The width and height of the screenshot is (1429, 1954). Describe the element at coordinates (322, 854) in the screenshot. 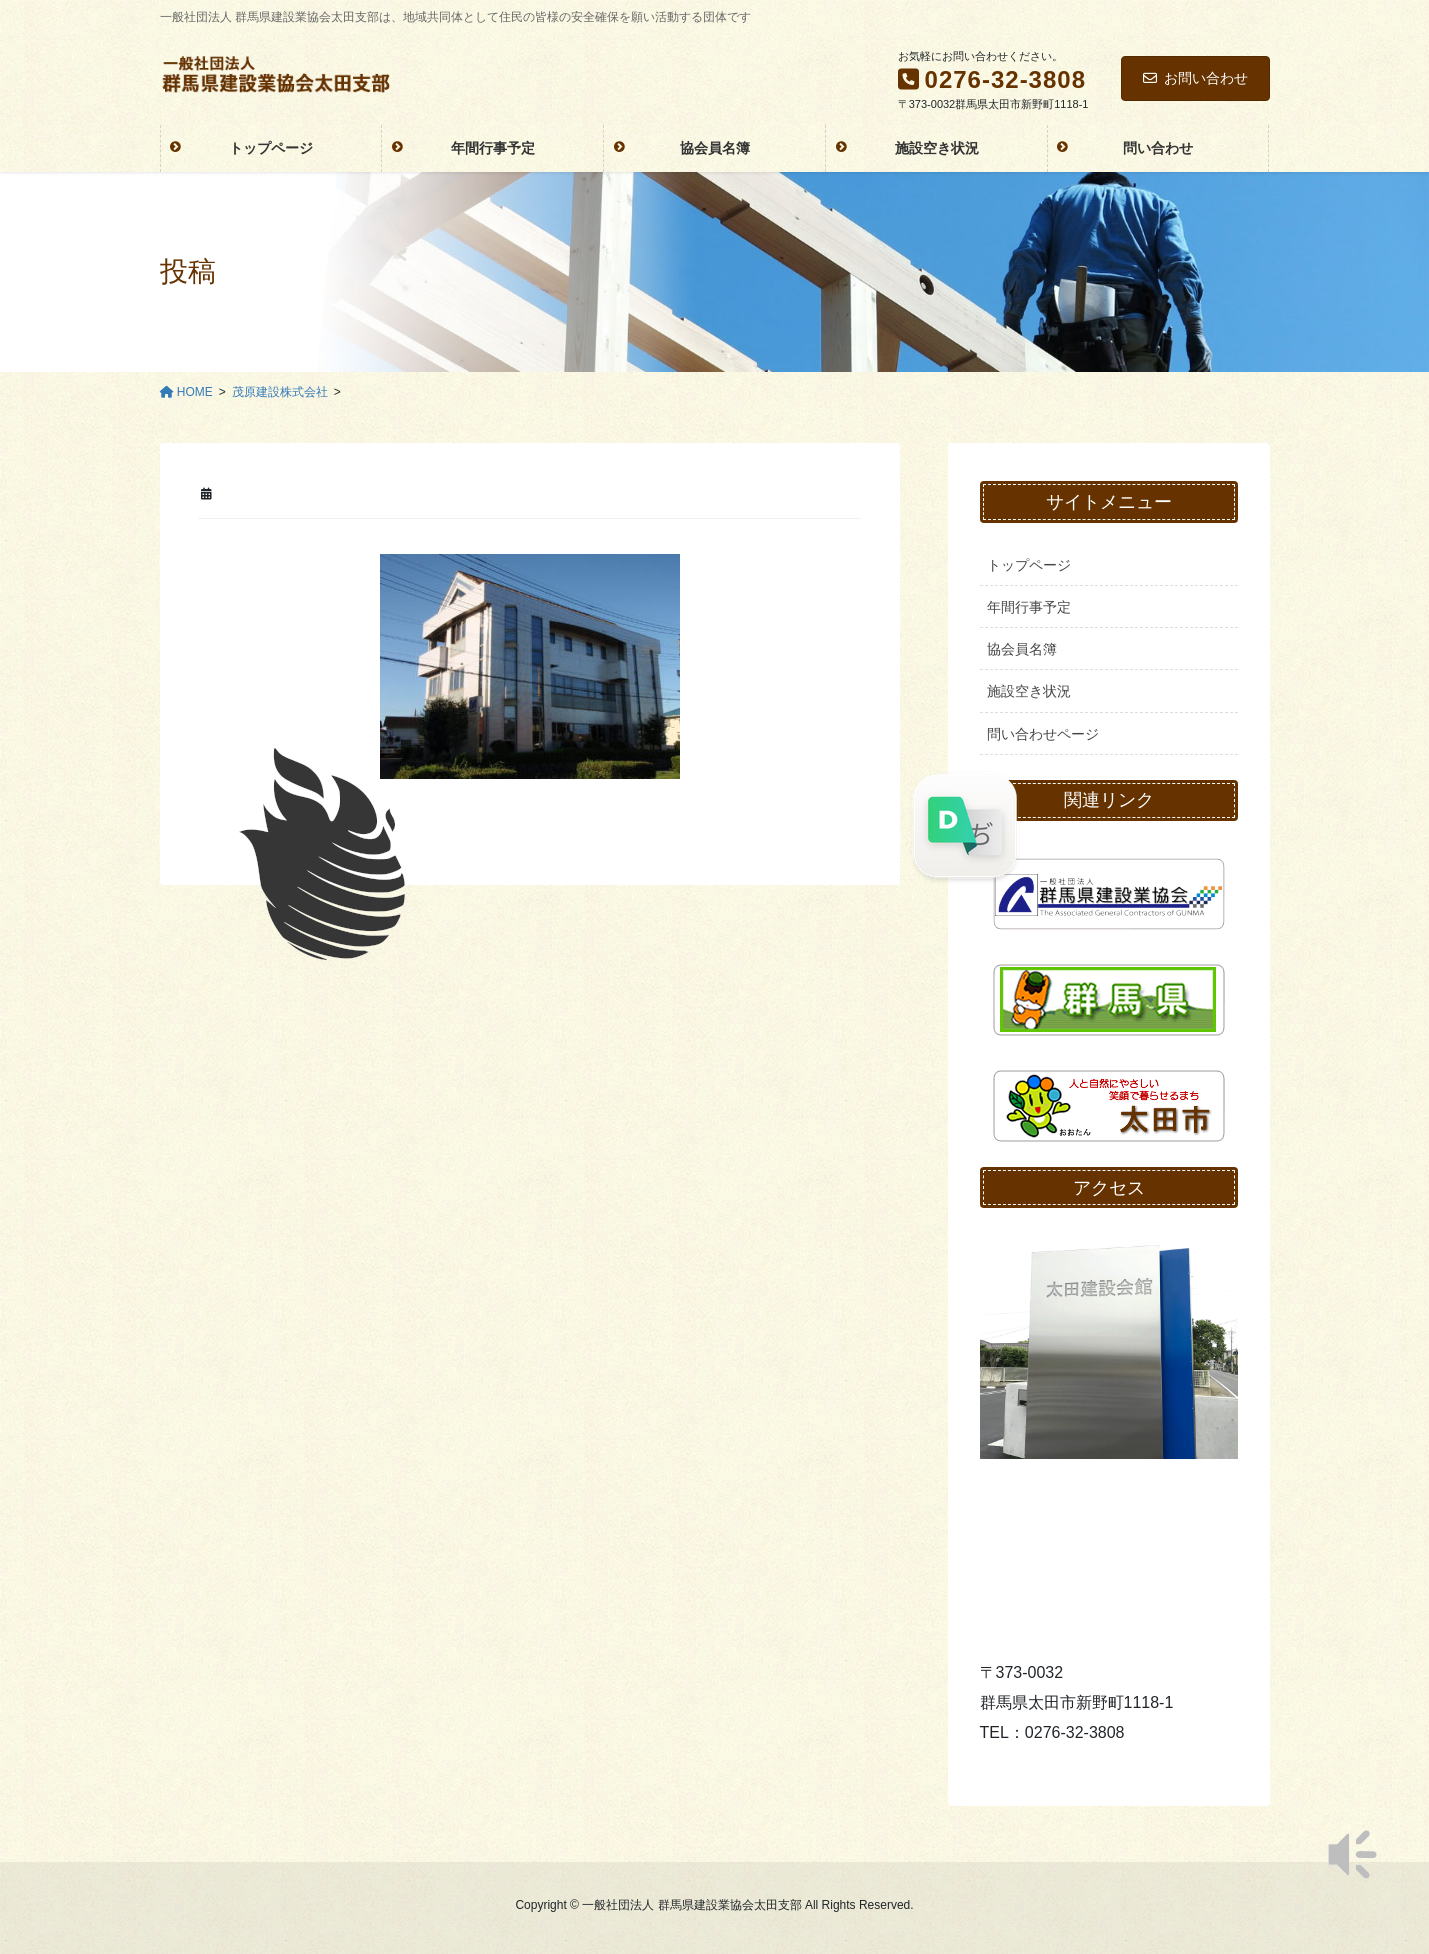

I see `open glade interface designer` at that location.